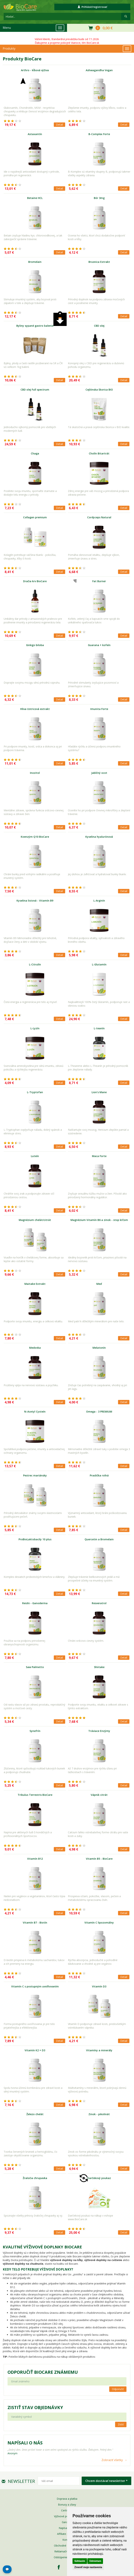  What do you see at coordinates (23, 81) in the screenshot?
I see `start navigation to destination` at bounding box center [23, 81].